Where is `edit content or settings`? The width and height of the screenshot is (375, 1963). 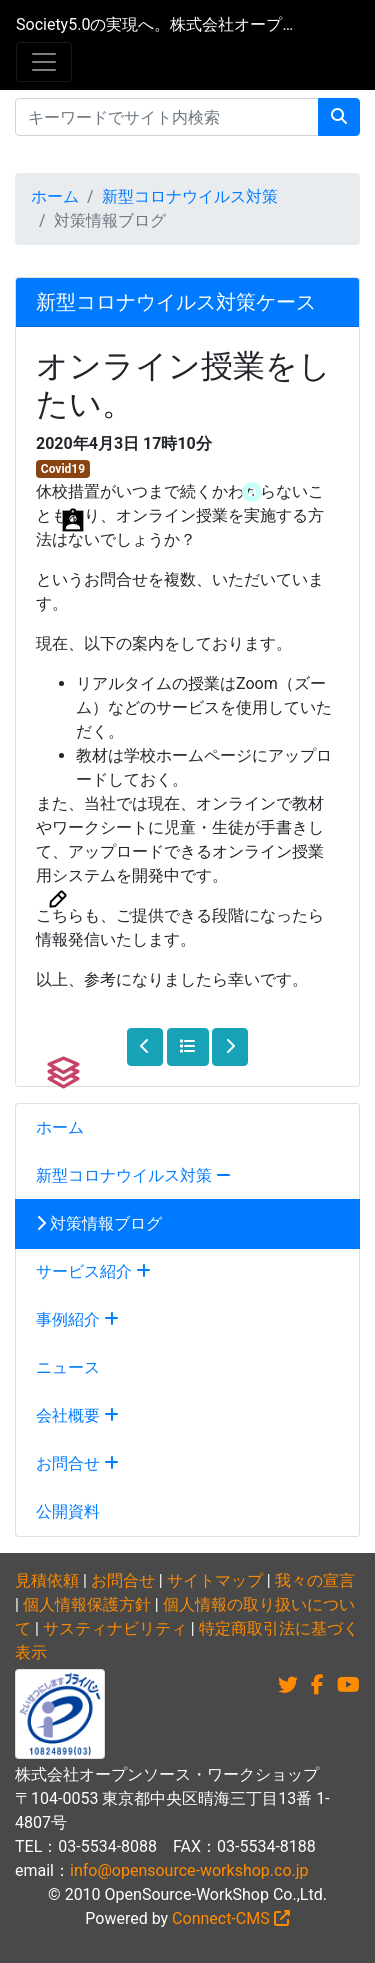
edit content or settings is located at coordinates (58, 899).